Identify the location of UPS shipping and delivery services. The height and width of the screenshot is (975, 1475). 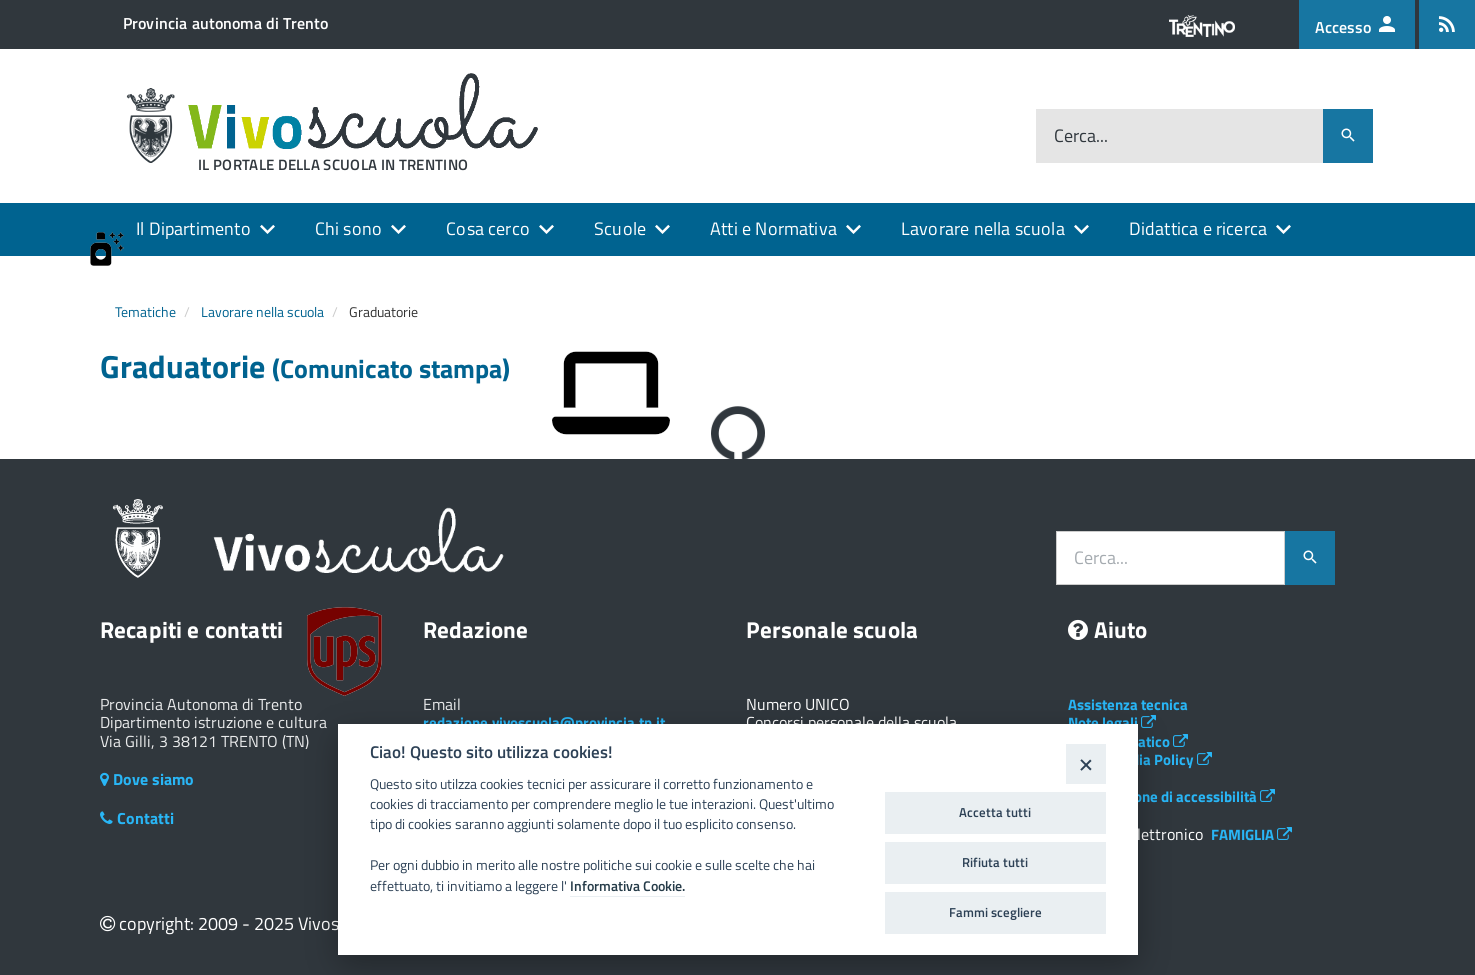
(344, 651).